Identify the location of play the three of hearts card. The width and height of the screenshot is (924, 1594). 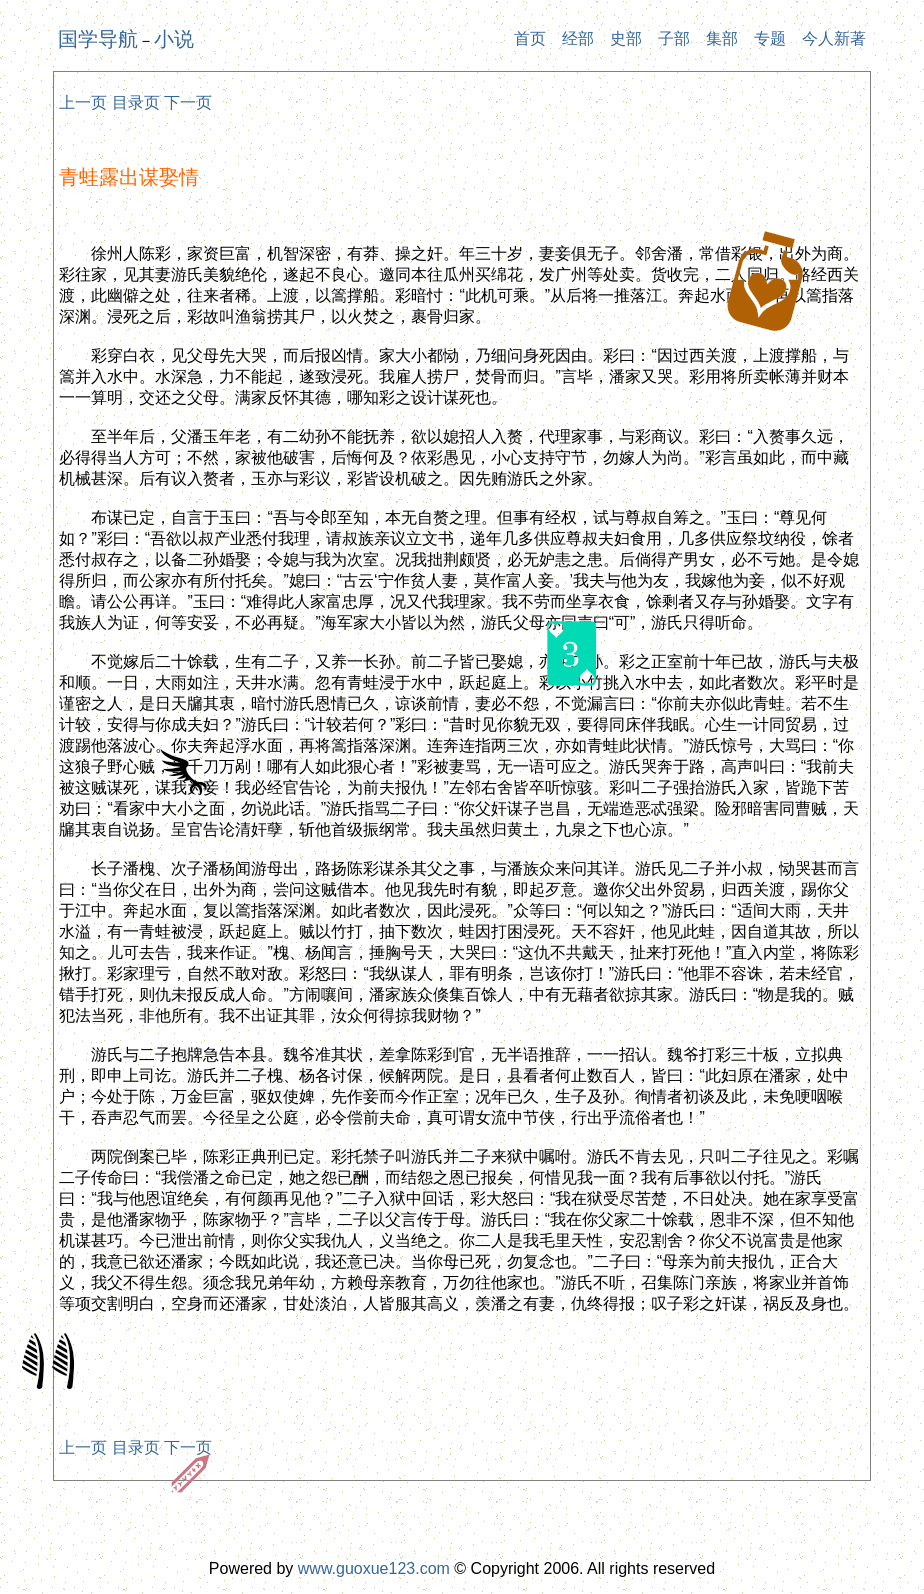
(571, 653).